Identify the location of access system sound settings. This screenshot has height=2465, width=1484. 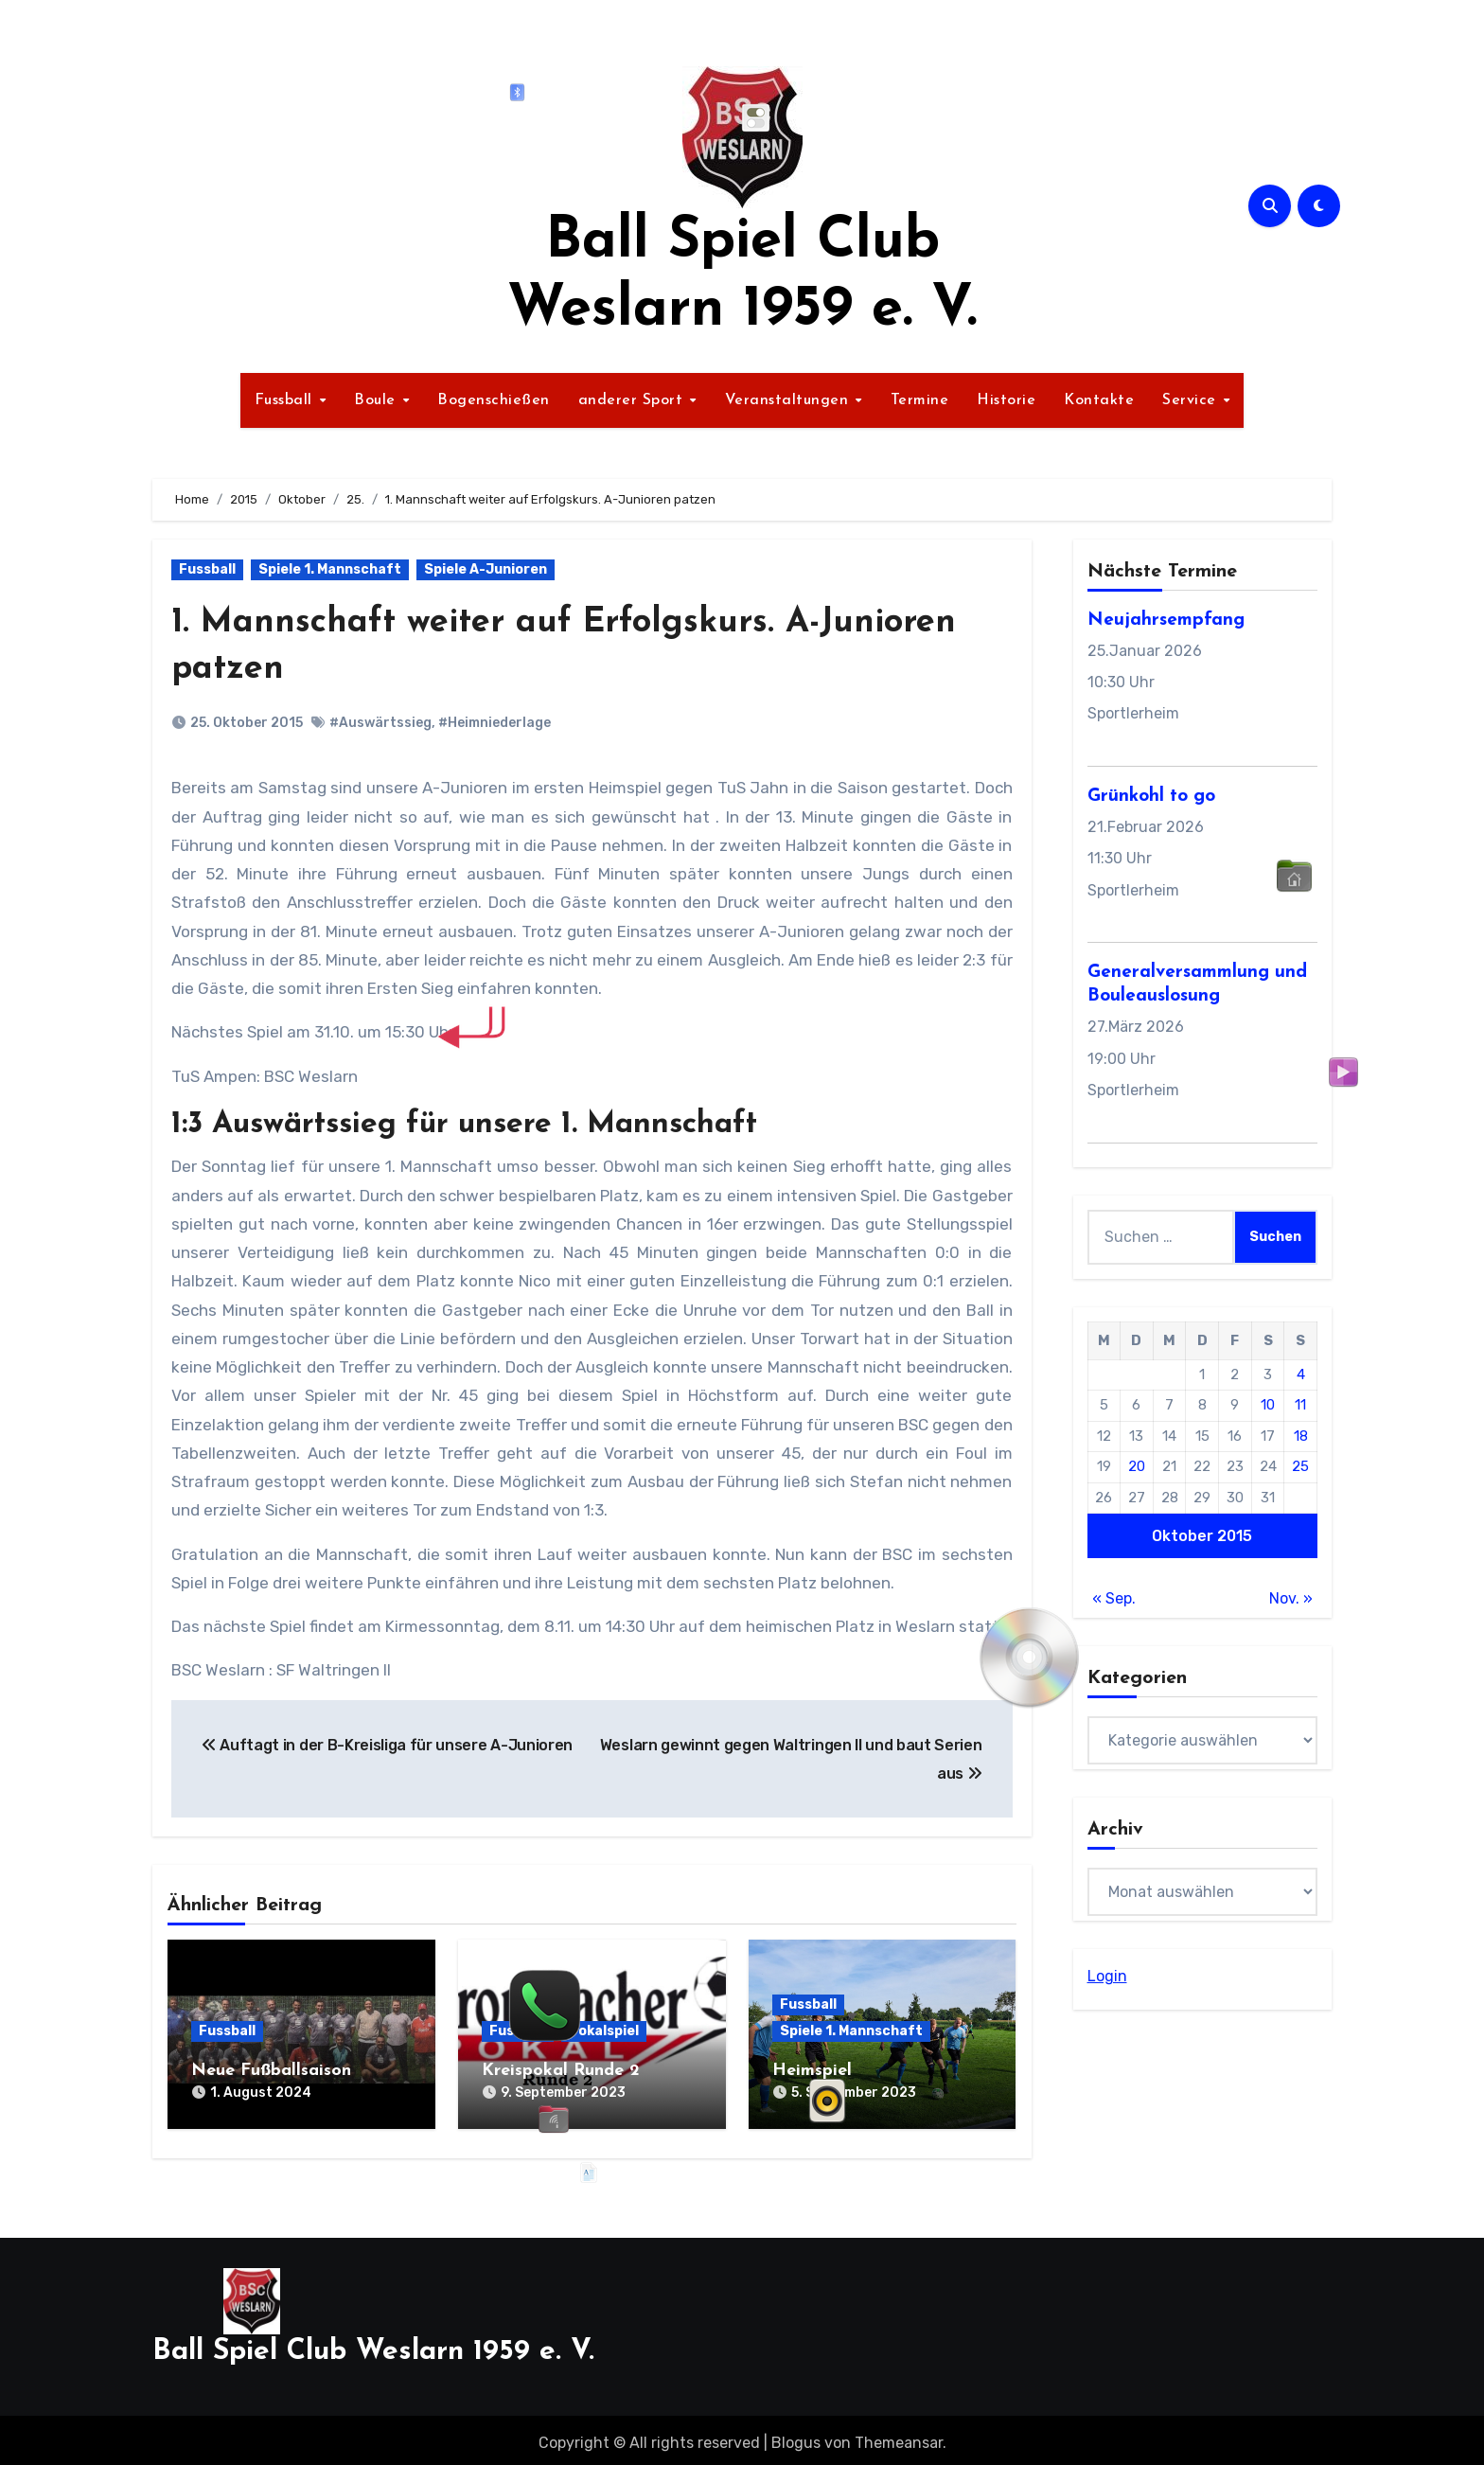
(827, 2101).